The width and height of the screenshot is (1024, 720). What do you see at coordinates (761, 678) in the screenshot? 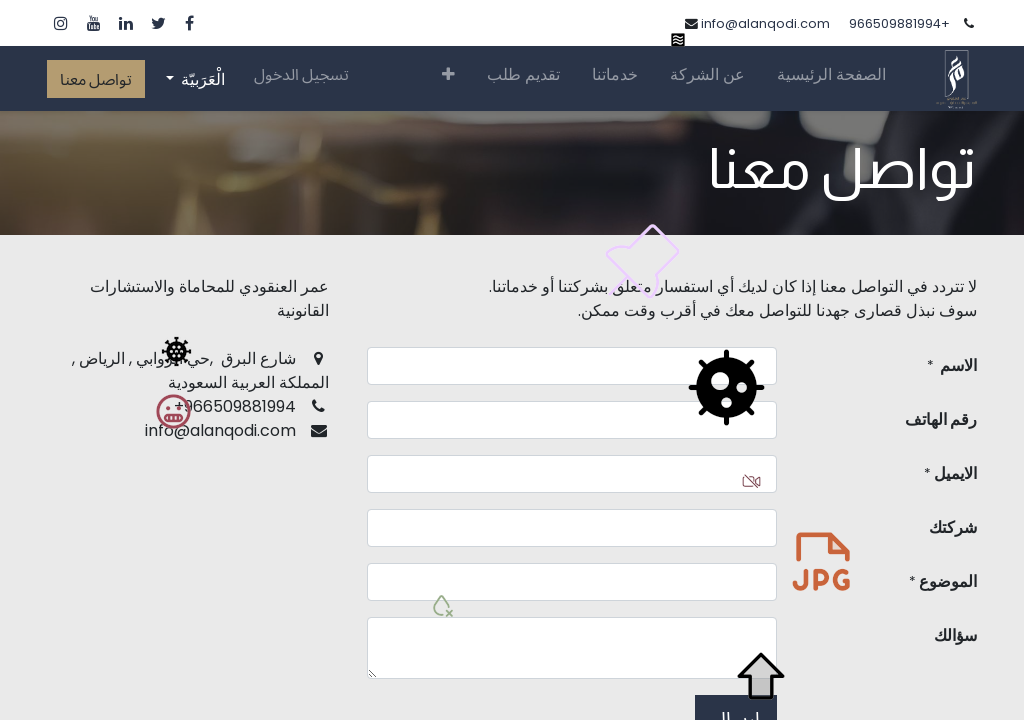
I see `upload a file or content` at bounding box center [761, 678].